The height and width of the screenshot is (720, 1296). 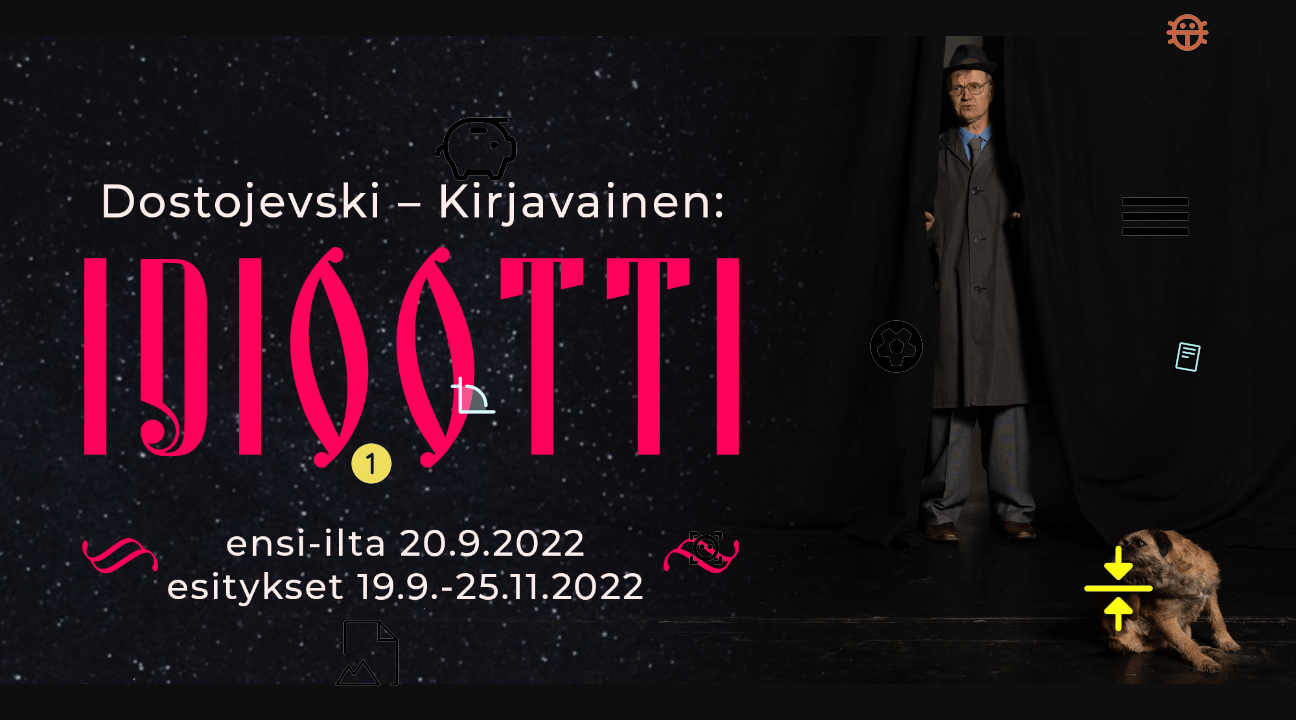 What do you see at coordinates (477, 149) in the screenshot?
I see `view your savings or budget` at bounding box center [477, 149].